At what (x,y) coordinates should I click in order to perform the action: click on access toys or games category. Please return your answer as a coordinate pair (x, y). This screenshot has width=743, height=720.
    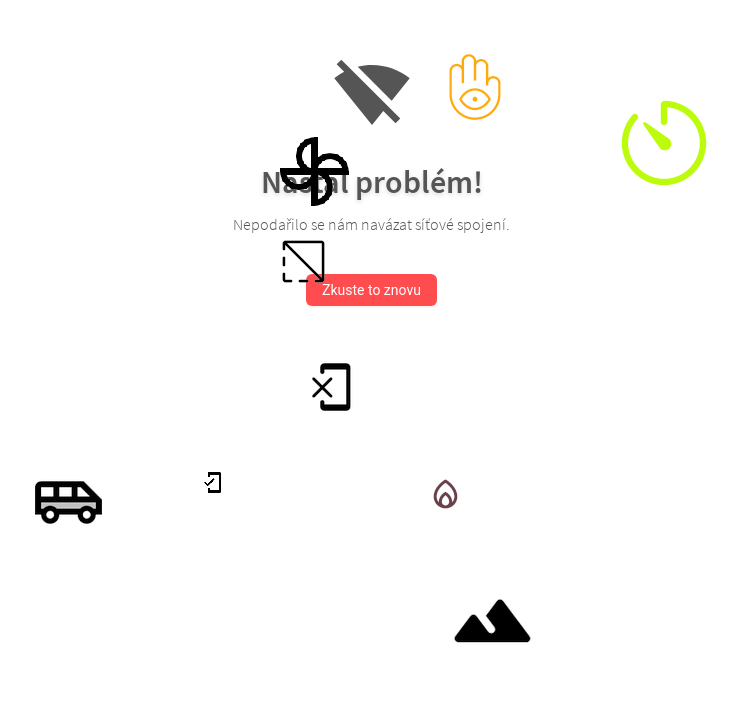
    Looking at the image, I should click on (314, 171).